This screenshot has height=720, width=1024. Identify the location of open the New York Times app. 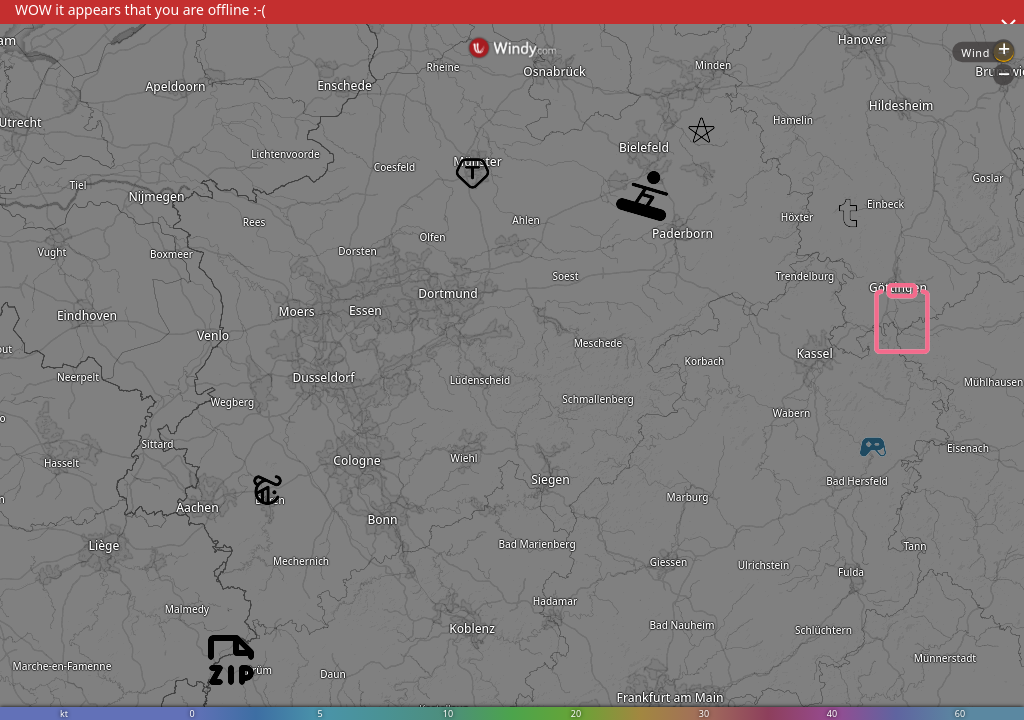
(267, 489).